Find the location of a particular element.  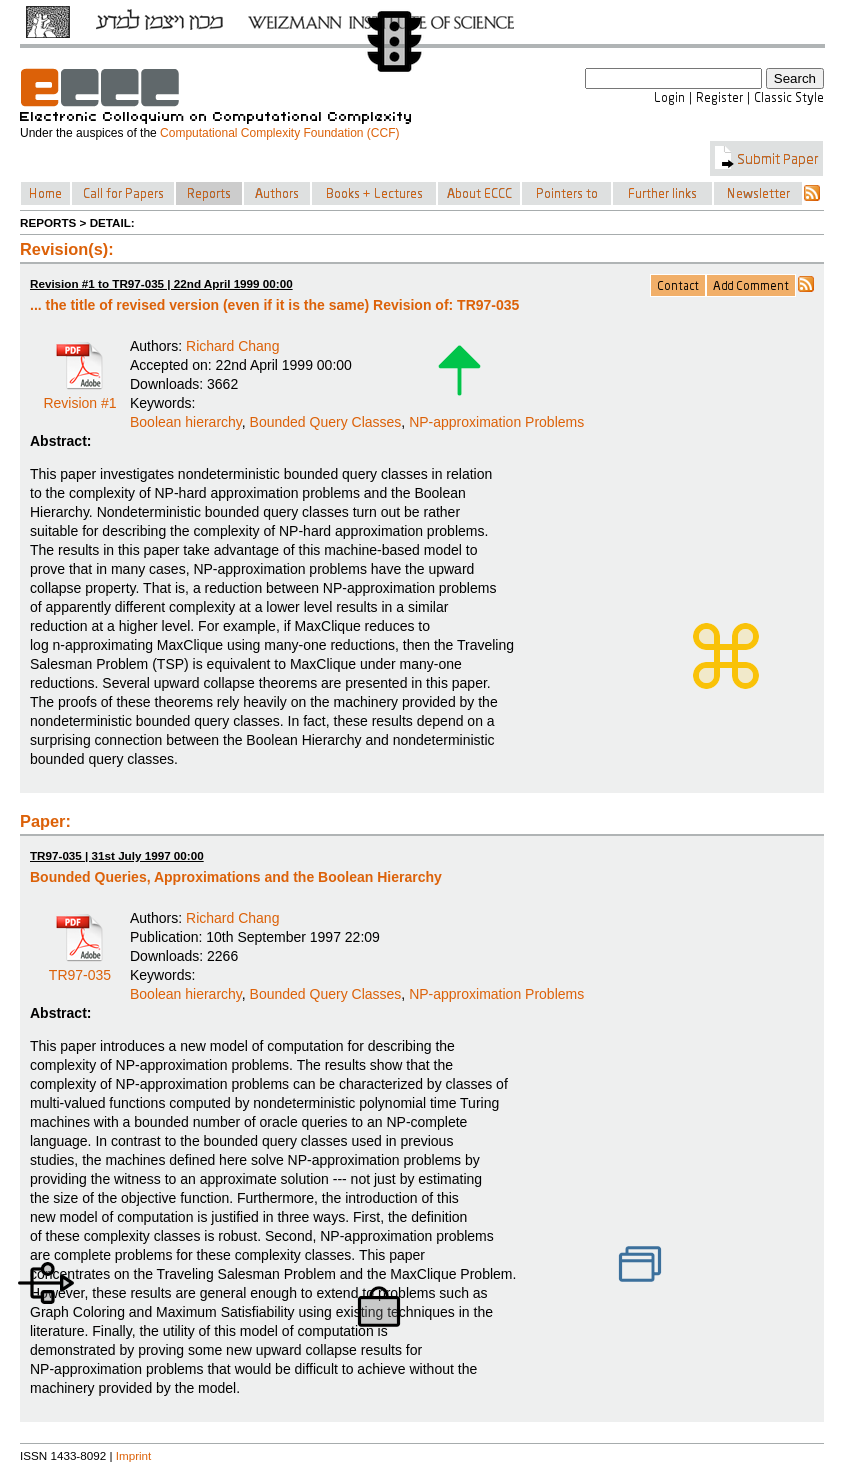

execute a keyboard command shortcut is located at coordinates (726, 656).